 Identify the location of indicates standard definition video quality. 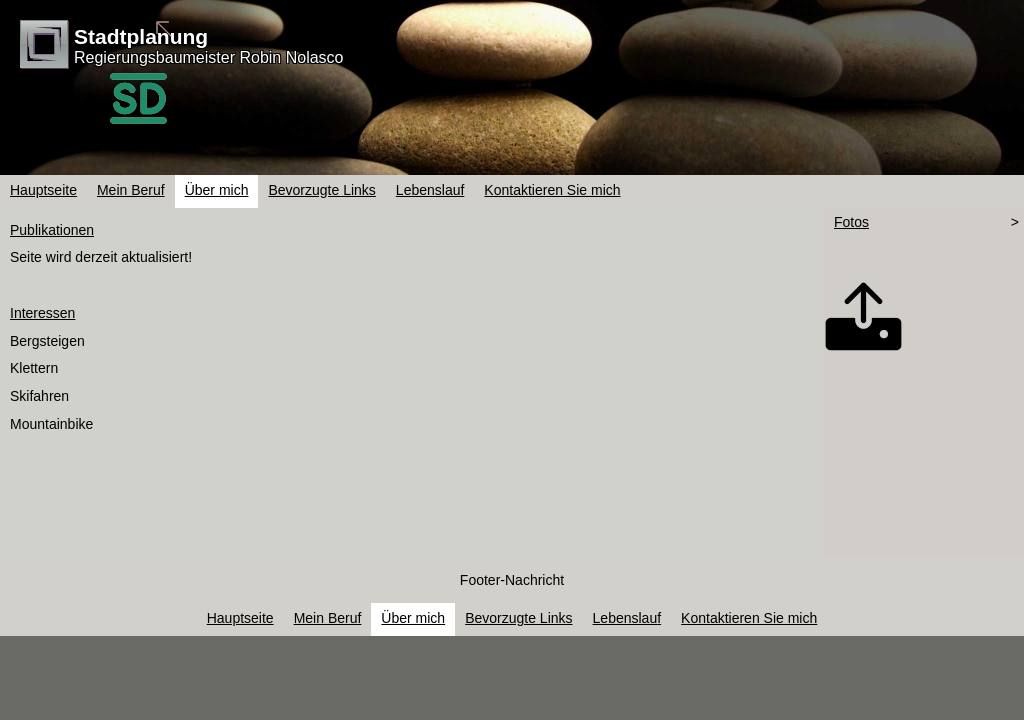
(138, 98).